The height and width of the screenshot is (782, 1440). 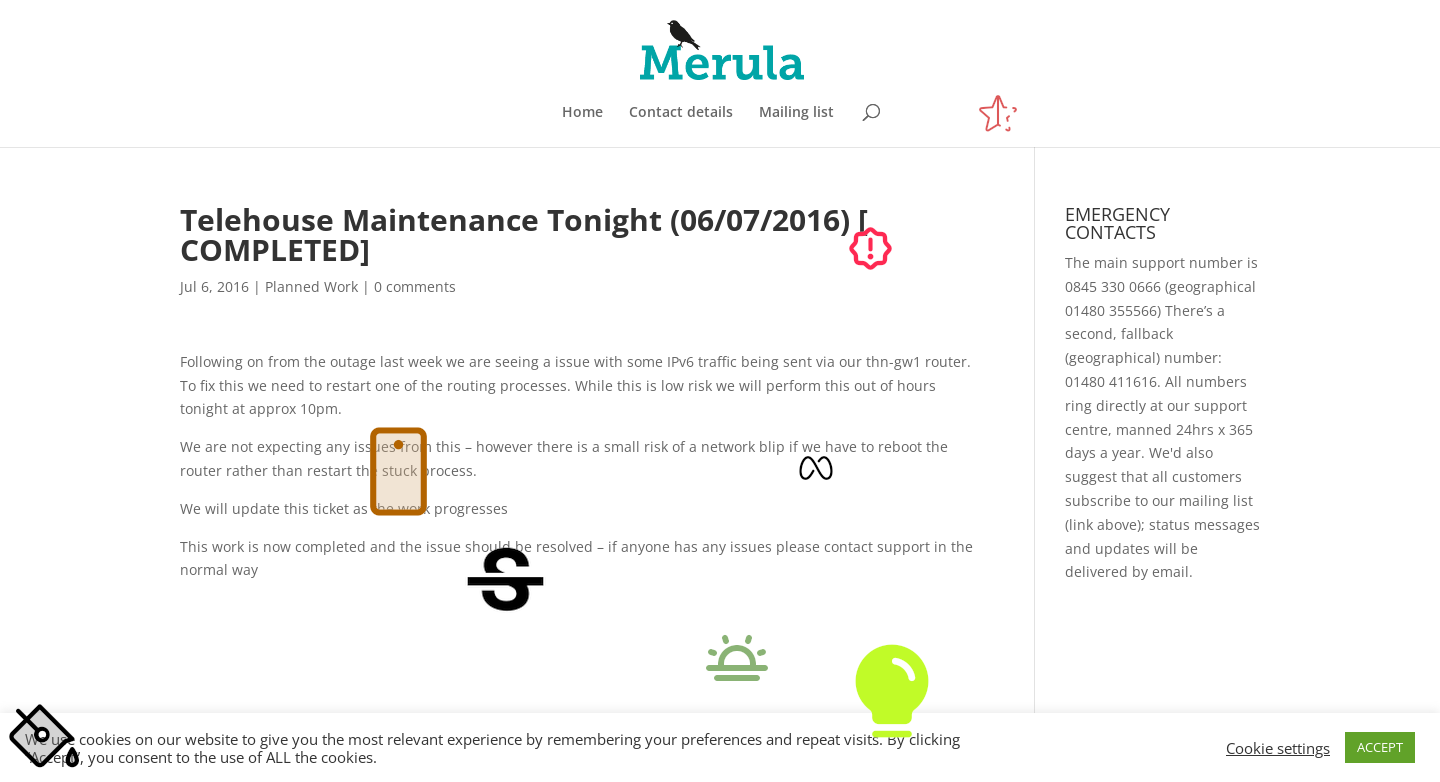 I want to click on apply strikethrough formatting to selected text, so click(x=505, y=585).